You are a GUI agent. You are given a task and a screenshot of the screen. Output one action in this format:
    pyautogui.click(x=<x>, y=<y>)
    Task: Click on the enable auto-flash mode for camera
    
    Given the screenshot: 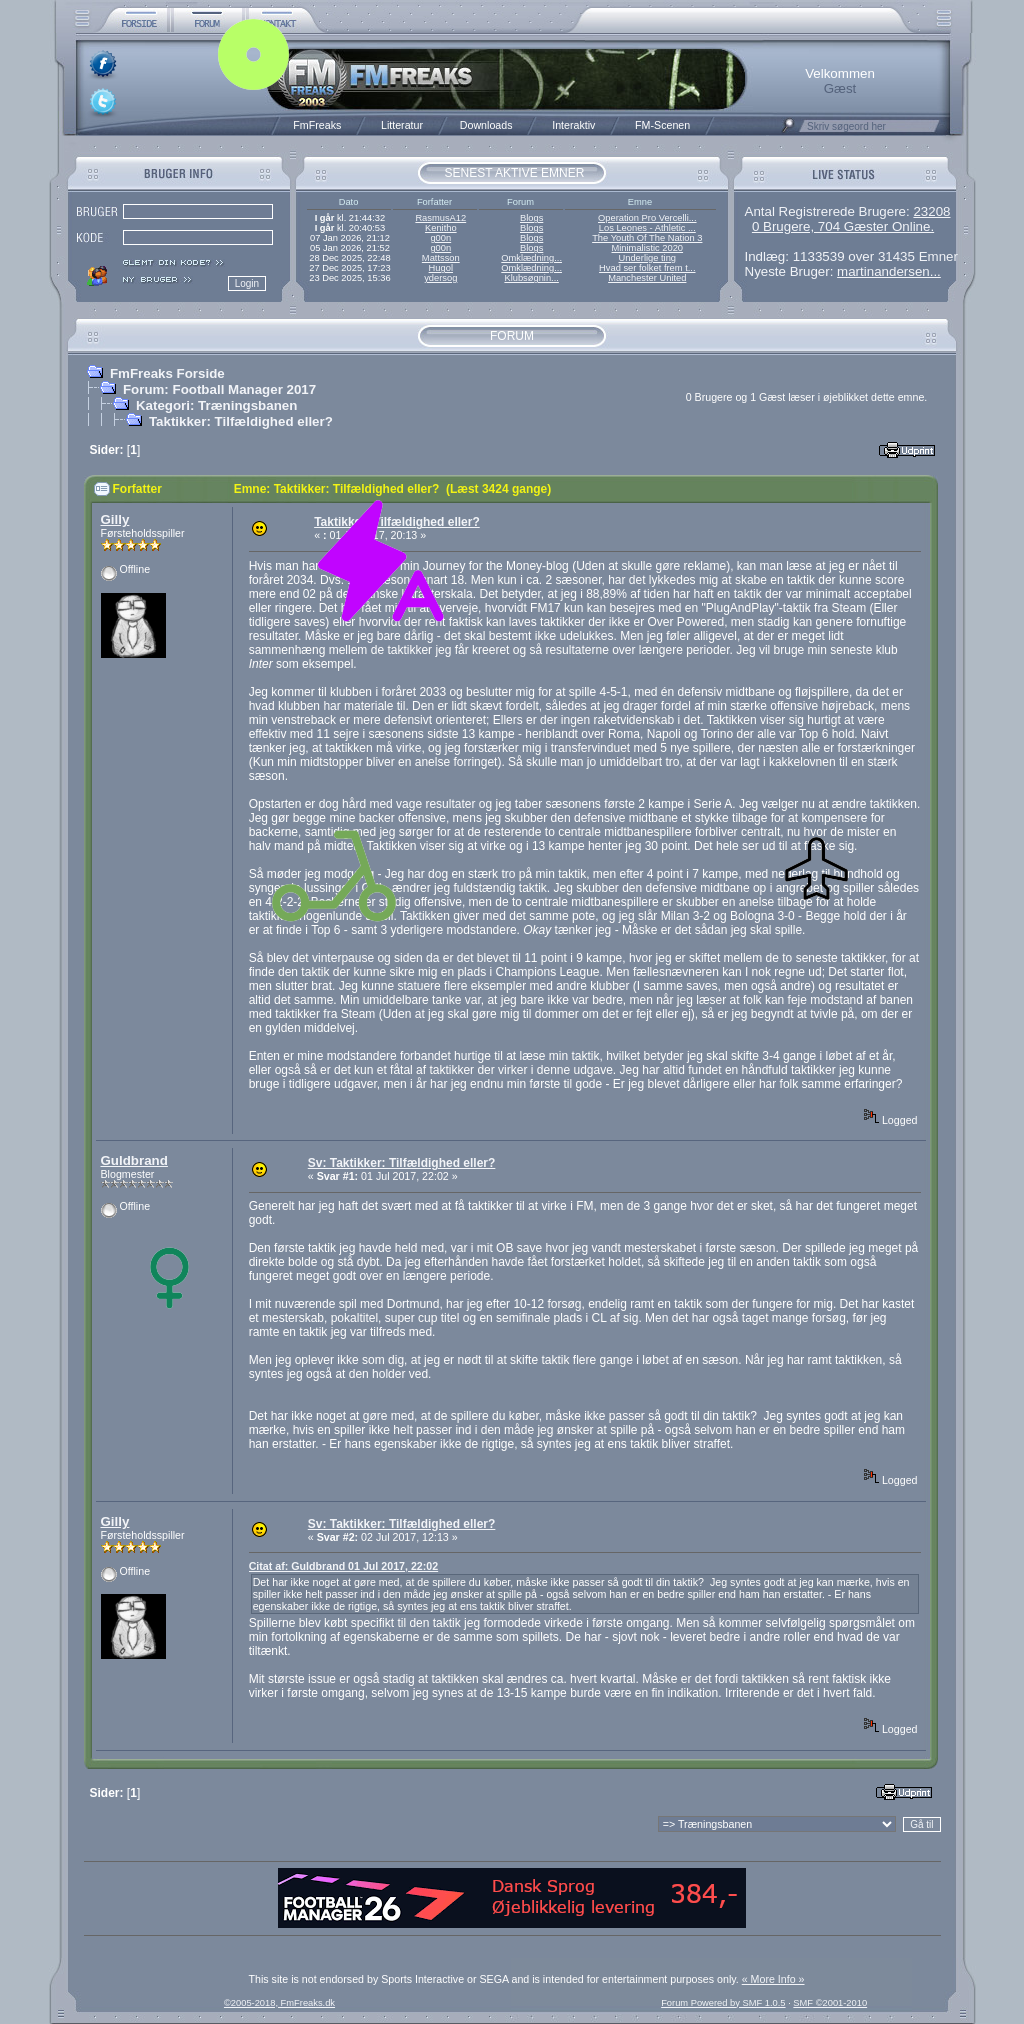 What is the action you would take?
    pyautogui.click(x=378, y=565)
    